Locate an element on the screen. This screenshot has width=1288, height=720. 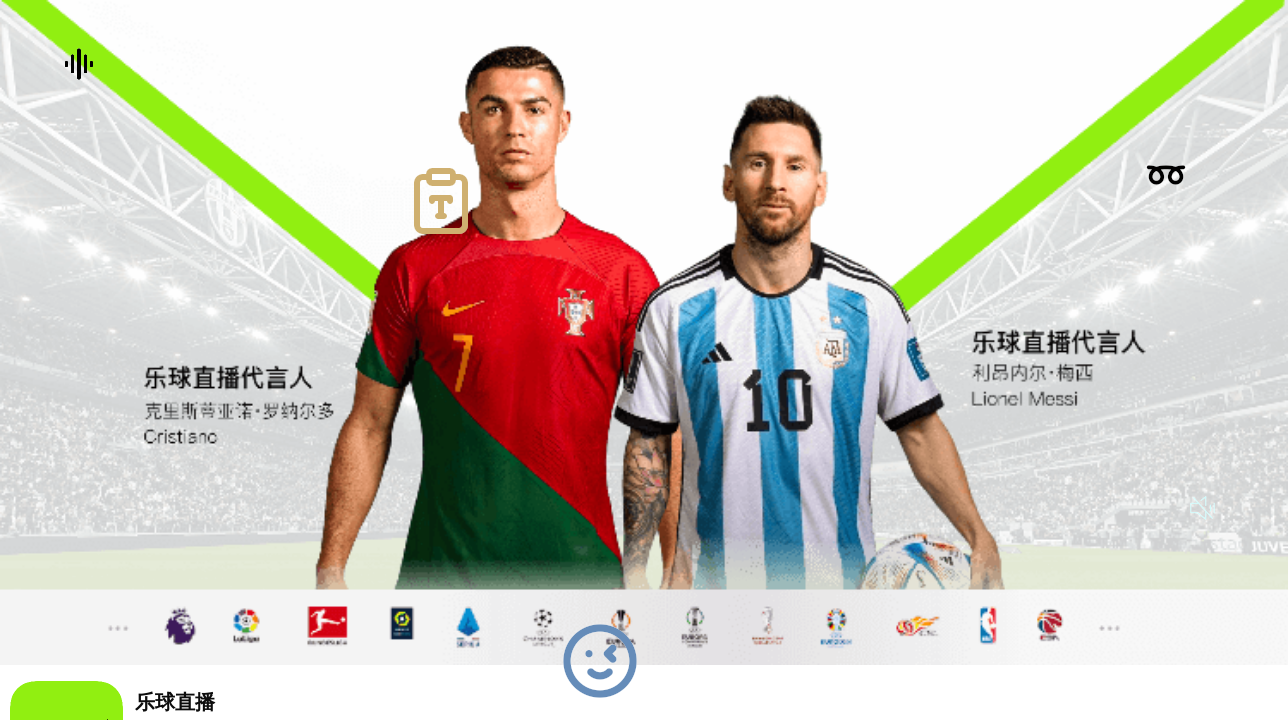
voicemail indicator or notification is located at coordinates (1166, 175).